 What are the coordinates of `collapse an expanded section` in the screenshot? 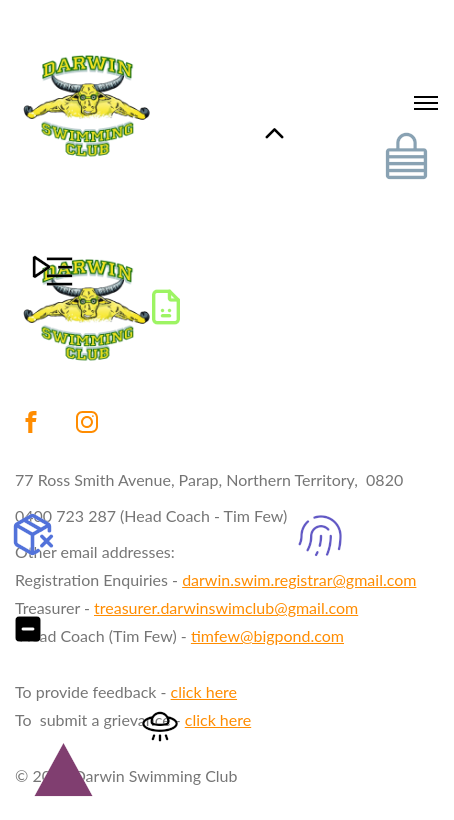 It's located at (274, 133).